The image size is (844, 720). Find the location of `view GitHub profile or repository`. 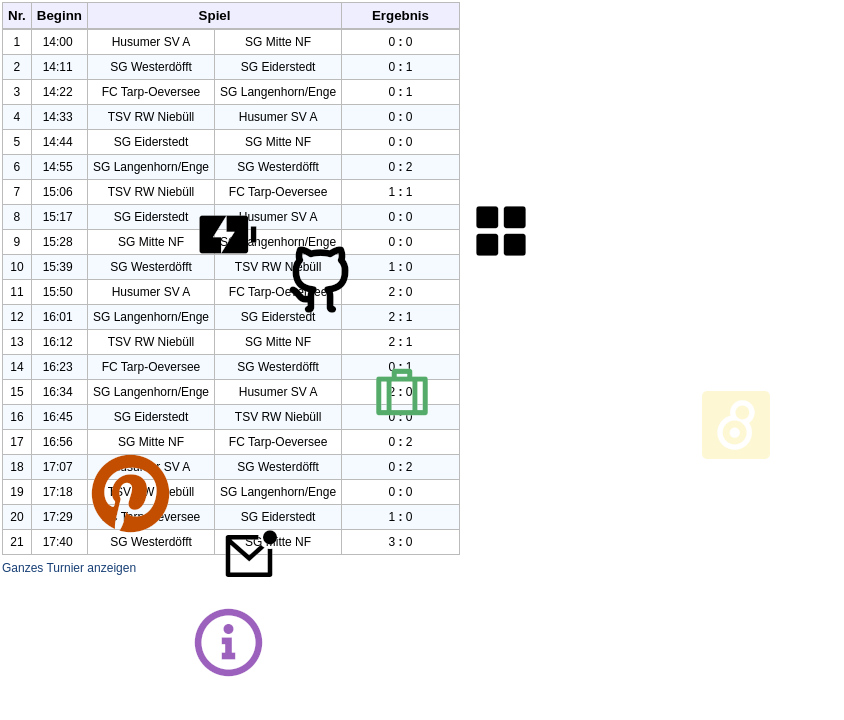

view GitHub profile or repository is located at coordinates (320, 278).